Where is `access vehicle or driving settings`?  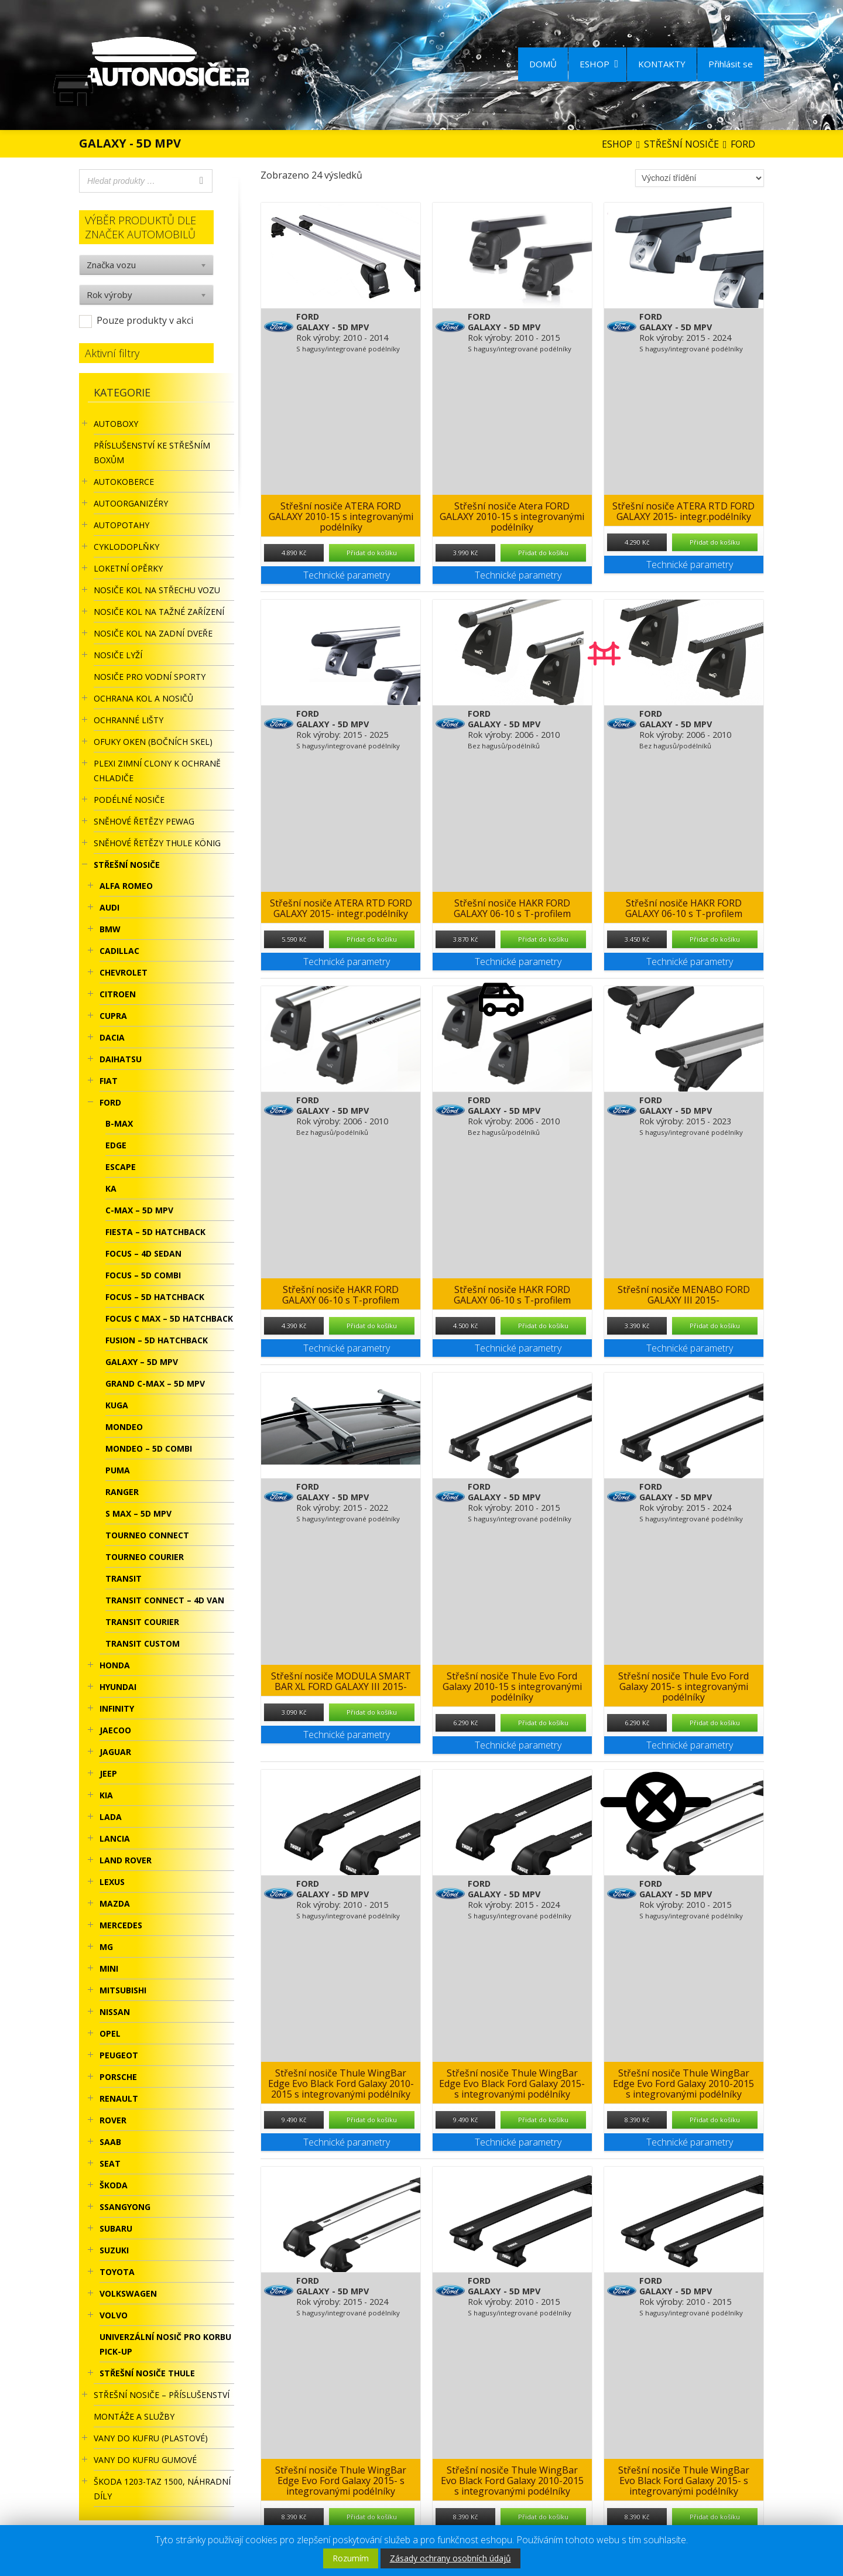 access vehicle or driving settings is located at coordinates (501, 998).